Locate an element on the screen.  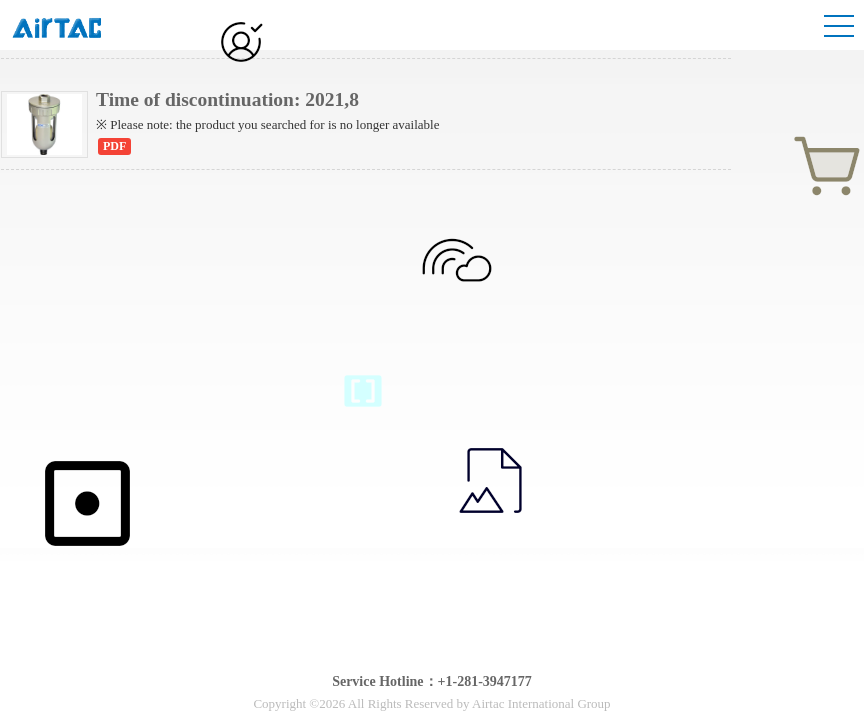
view your shopping cart is located at coordinates (828, 166).